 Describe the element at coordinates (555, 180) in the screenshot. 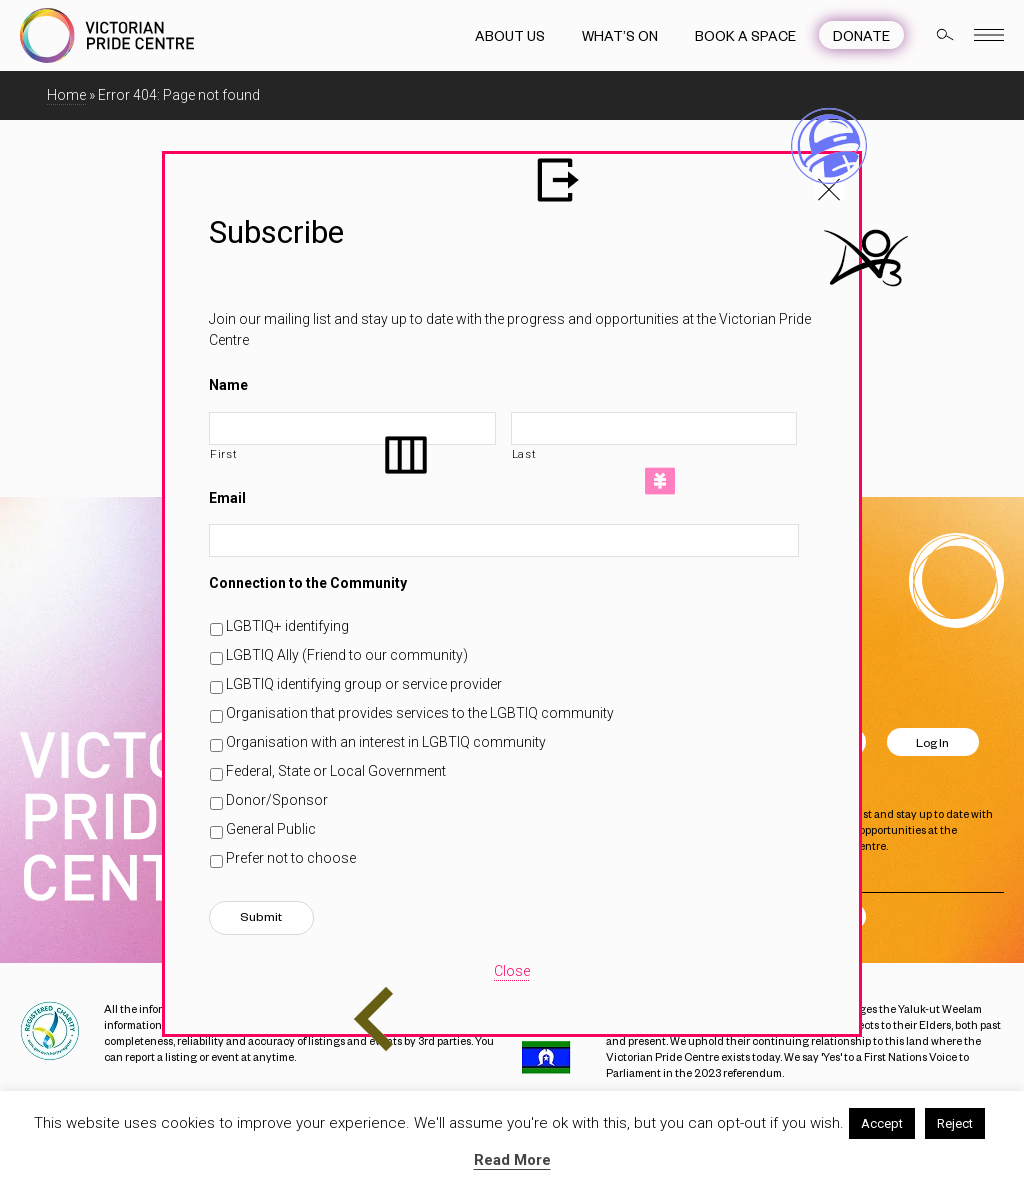

I see `log out of your account` at that location.